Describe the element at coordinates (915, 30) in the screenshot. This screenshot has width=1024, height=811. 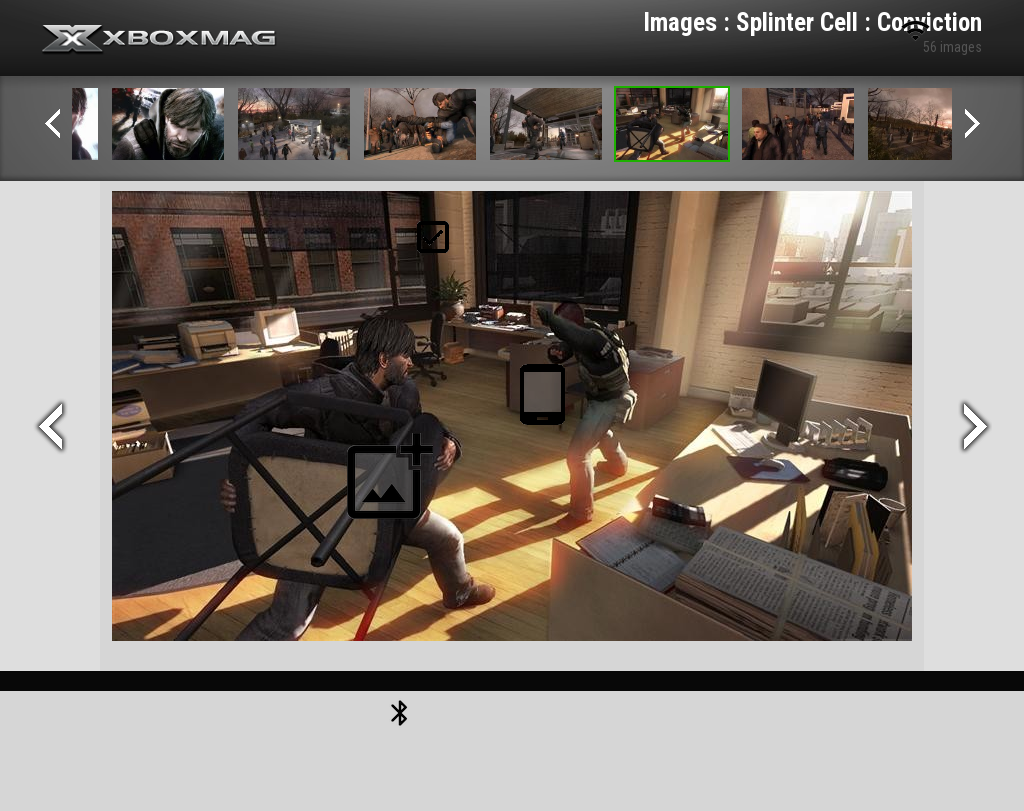
I see `indicates active wifi connection` at that location.